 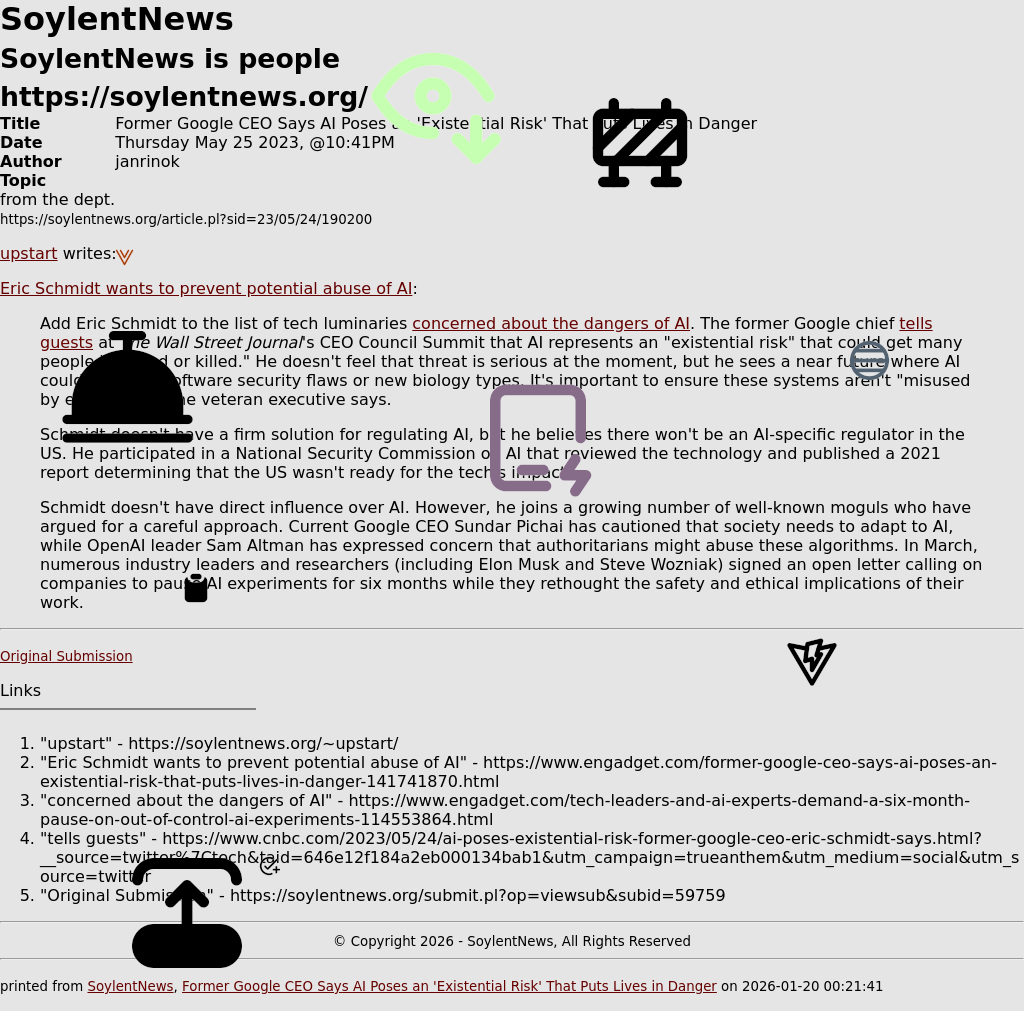 I want to click on request service or assistance, so click(x=127, y=391).